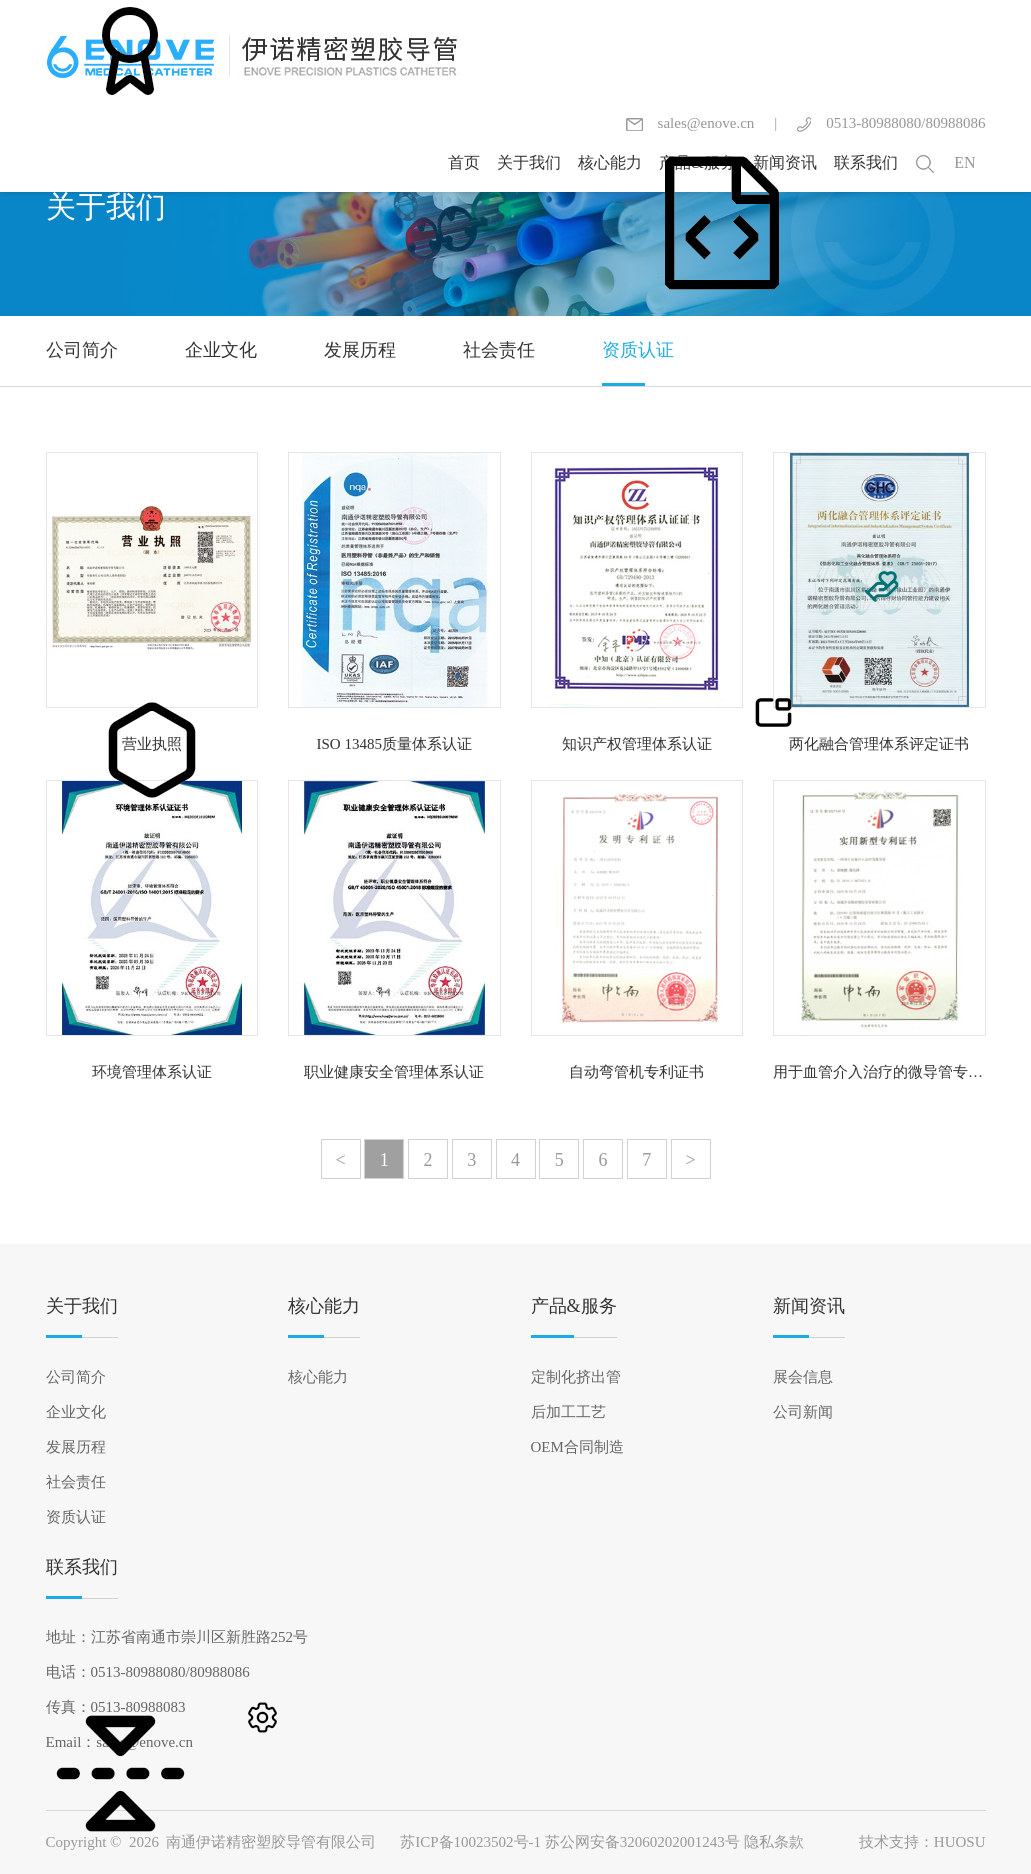 The height and width of the screenshot is (1874, 1031). What do you see at coordinates (262, 1717) in the screenshot?
I see `access settings or preferences` at bounding box center [262, 1717].